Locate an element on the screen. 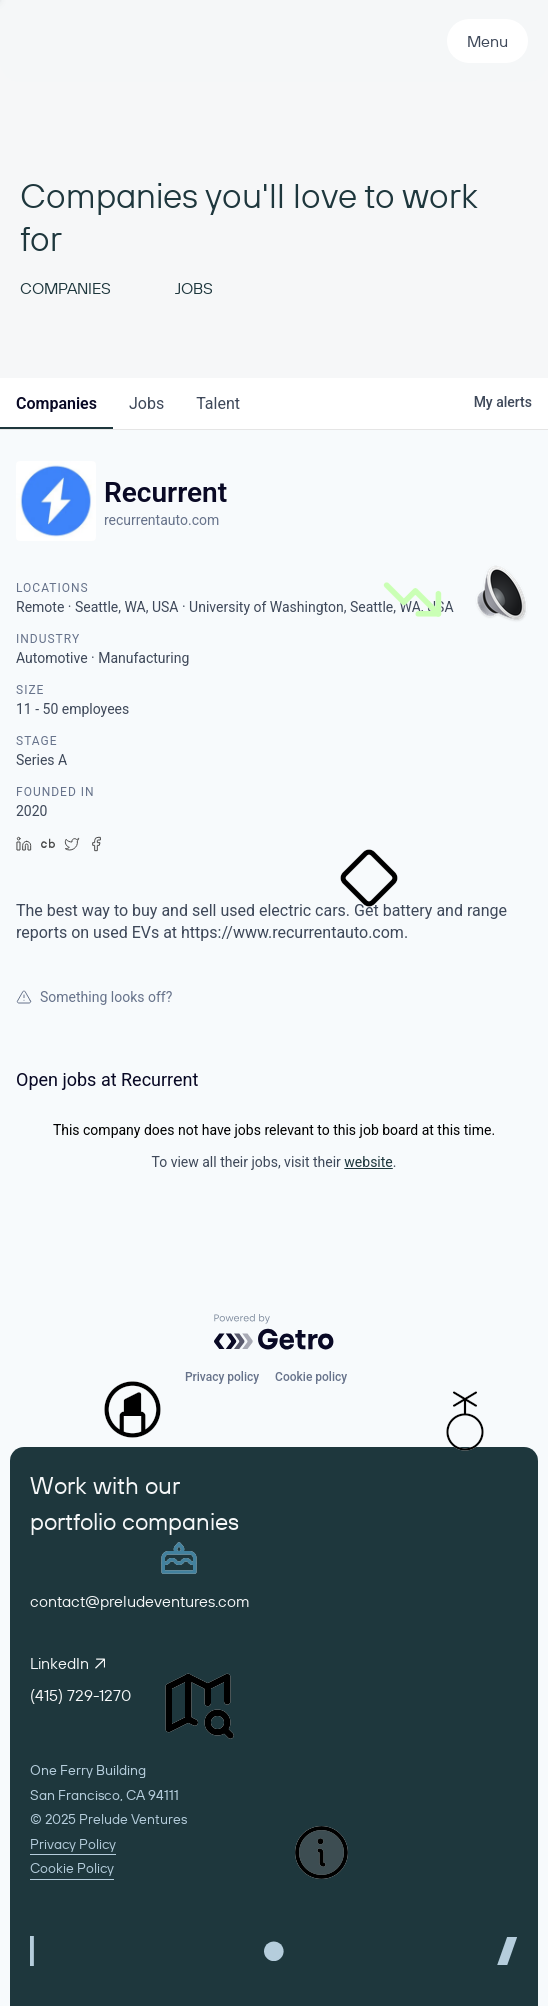  adjust speaker or audio output settings is located at coordinates (501, 593).